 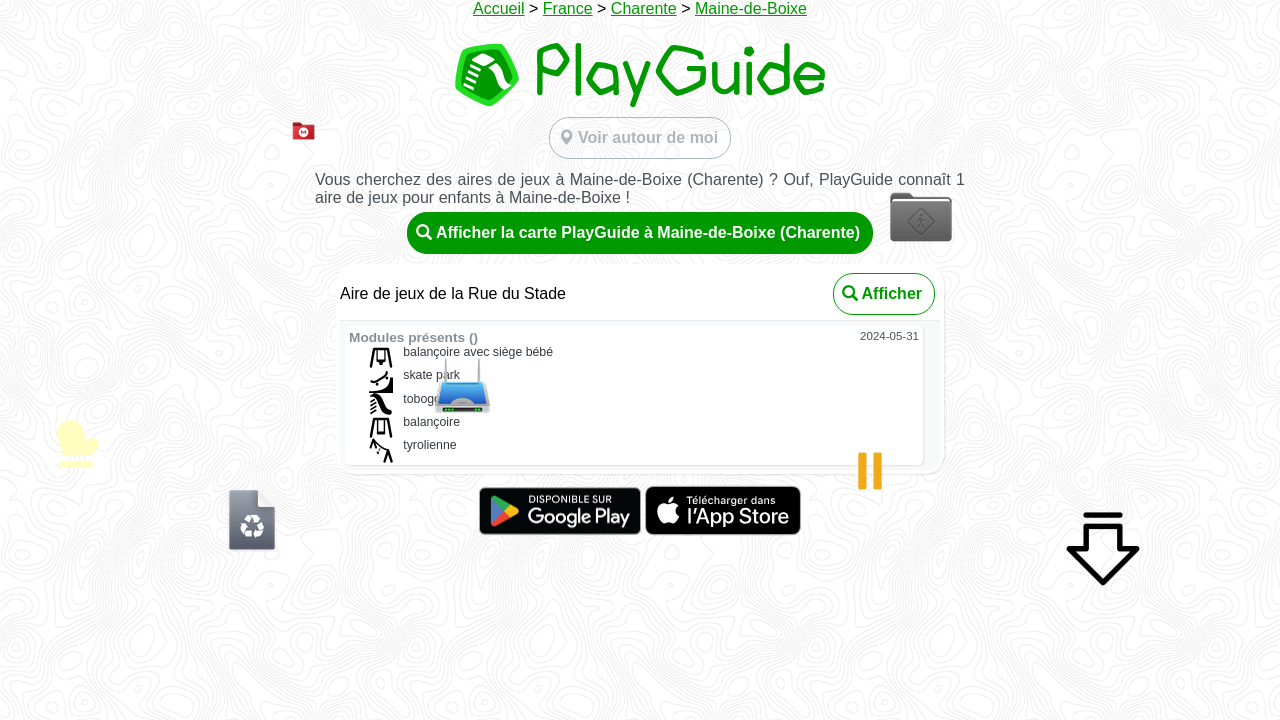 I want to click on pause media playback, so click(x=870, y=471).